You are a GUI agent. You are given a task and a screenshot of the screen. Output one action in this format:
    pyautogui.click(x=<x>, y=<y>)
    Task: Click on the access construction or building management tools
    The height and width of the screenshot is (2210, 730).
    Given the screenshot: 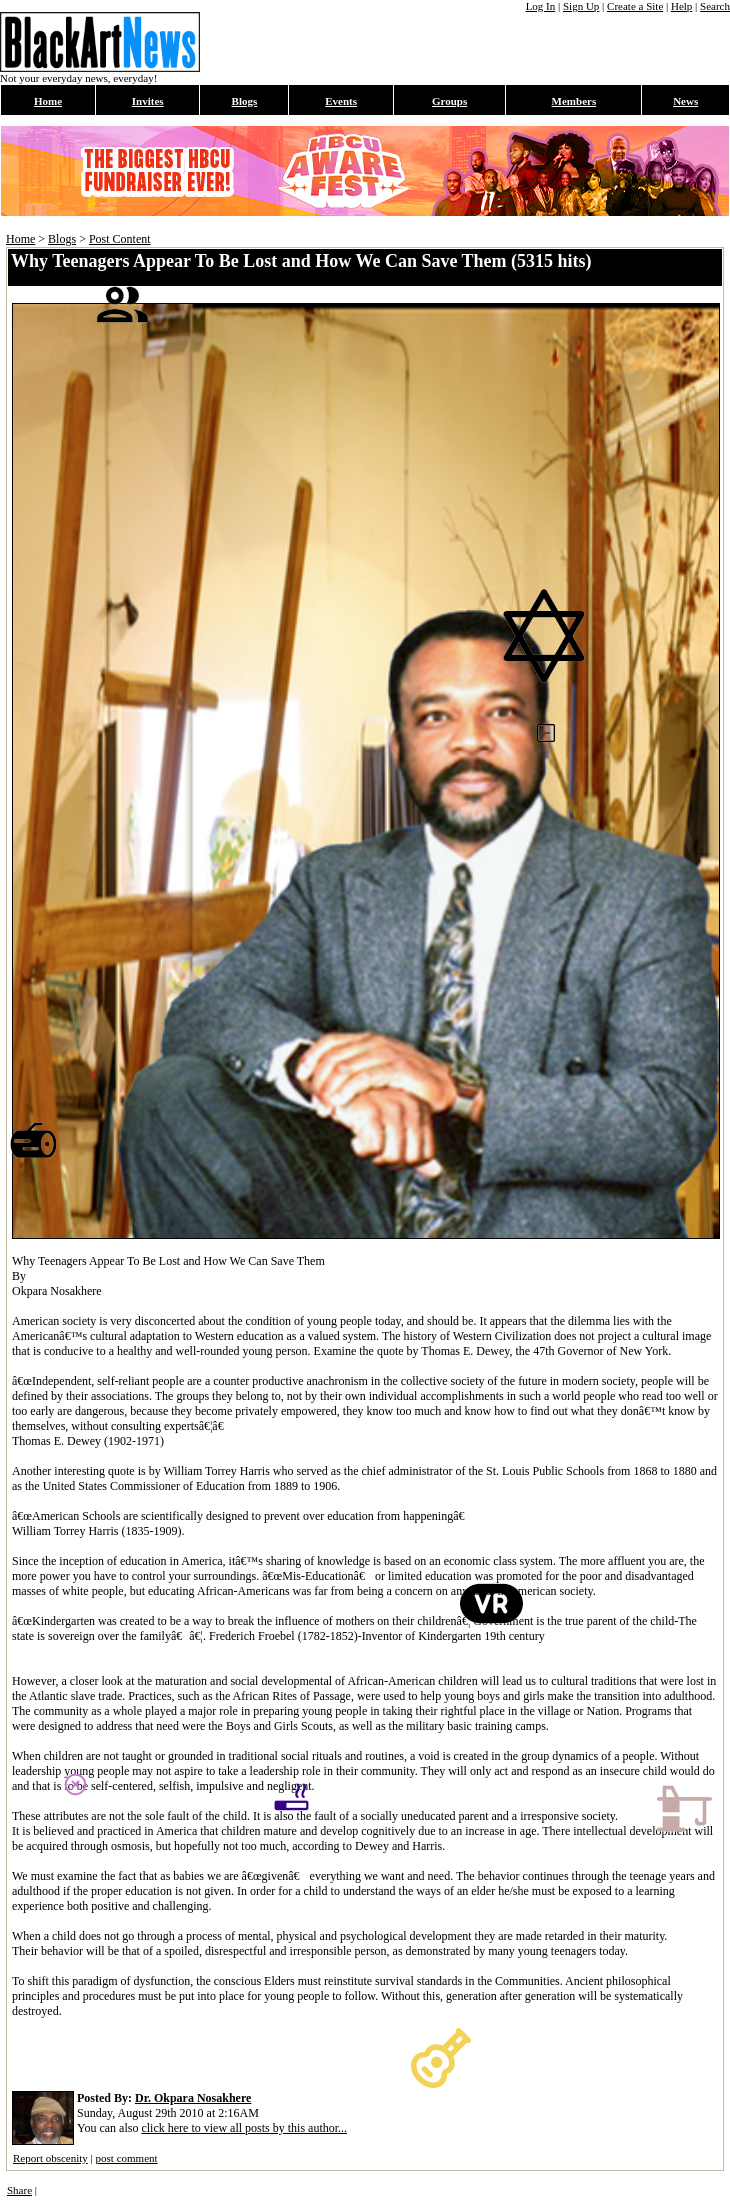 What is the action you would take?
    pyautogui.click(x=683, y=1808)
    